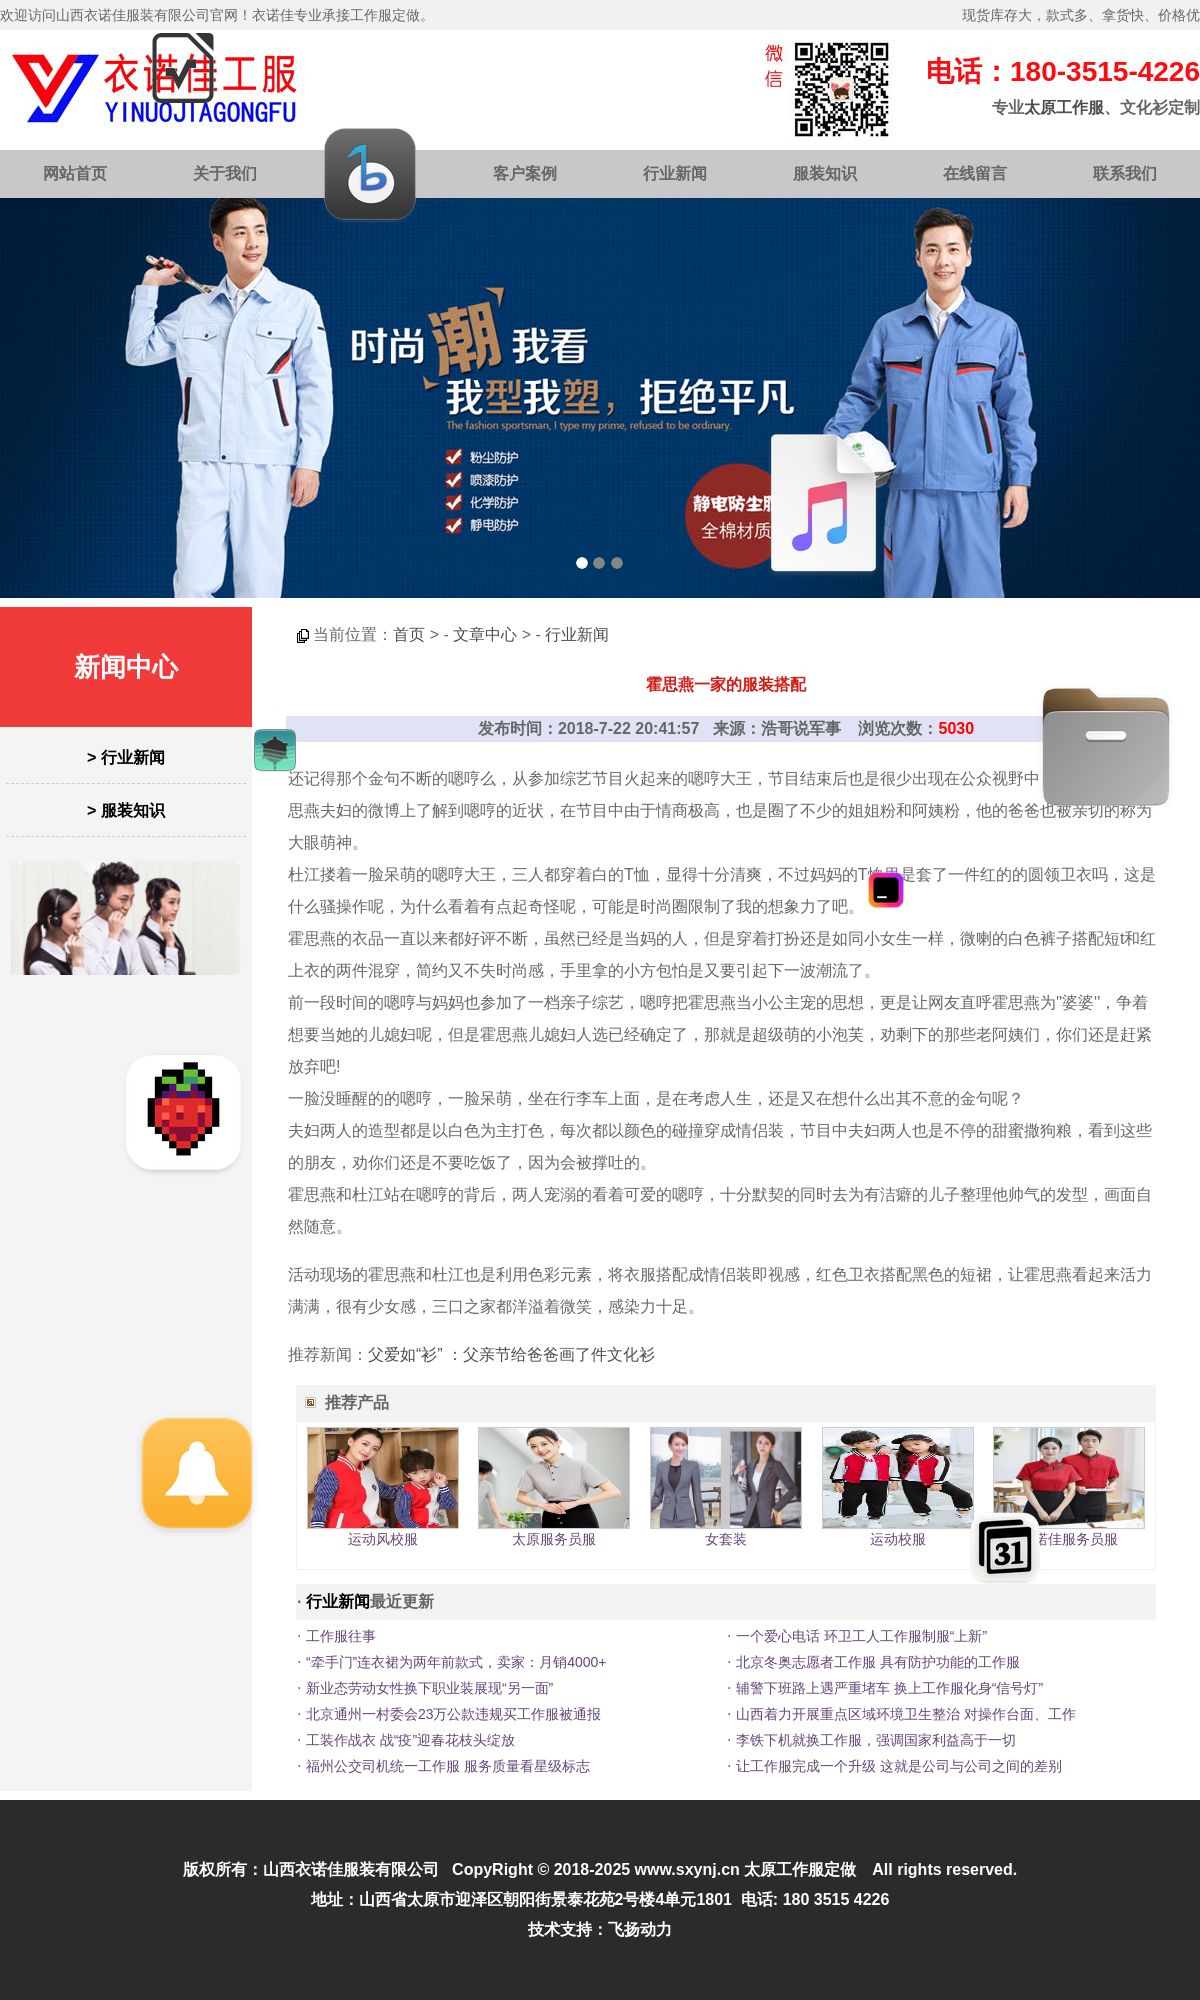 Image resolution: width=1200 pixels, height=2000 pixels. What do you see at coordinates (1106, 747) in the screenshot?
I see `open the file manager application` at bounding box center [1106, 747].